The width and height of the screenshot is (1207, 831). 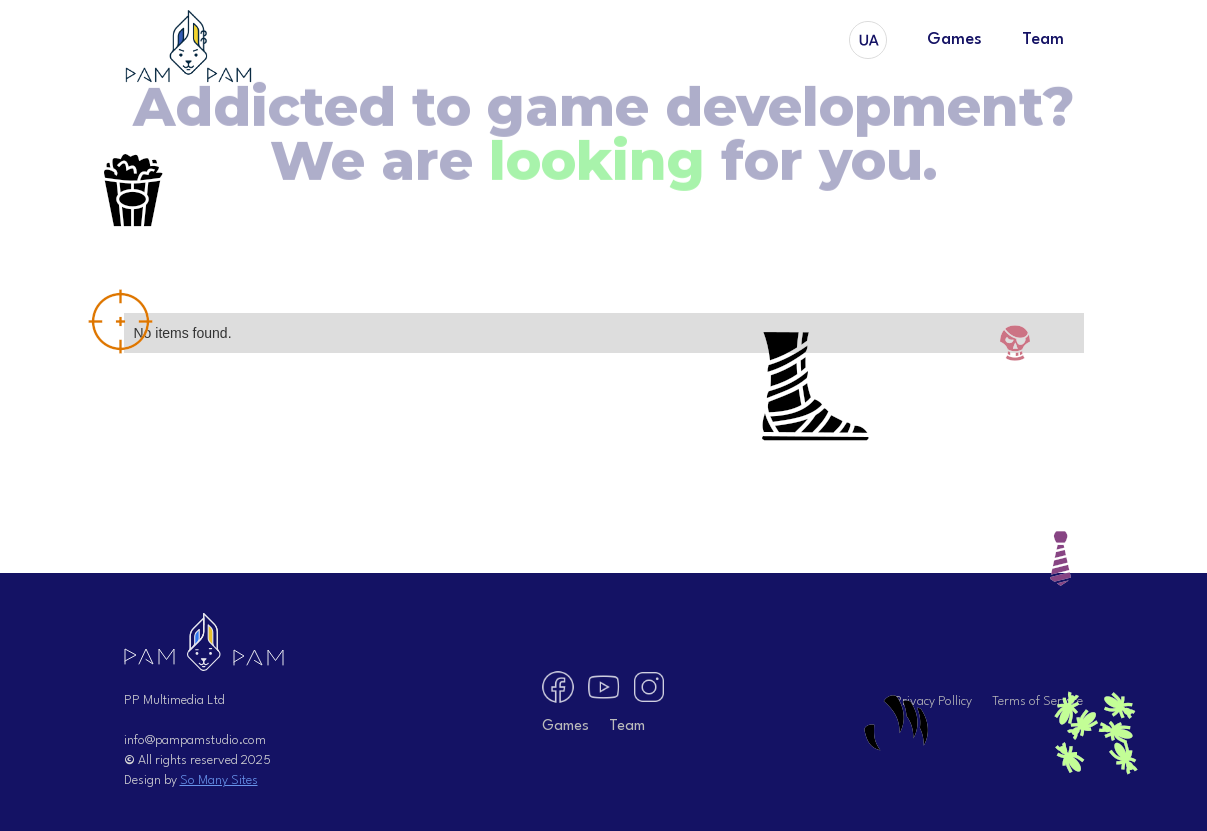 What do you see at coordinates (1015, 343) in the screenshot?
I see `access pirate or nautical themed game content` at bounding box center [1015, 343].